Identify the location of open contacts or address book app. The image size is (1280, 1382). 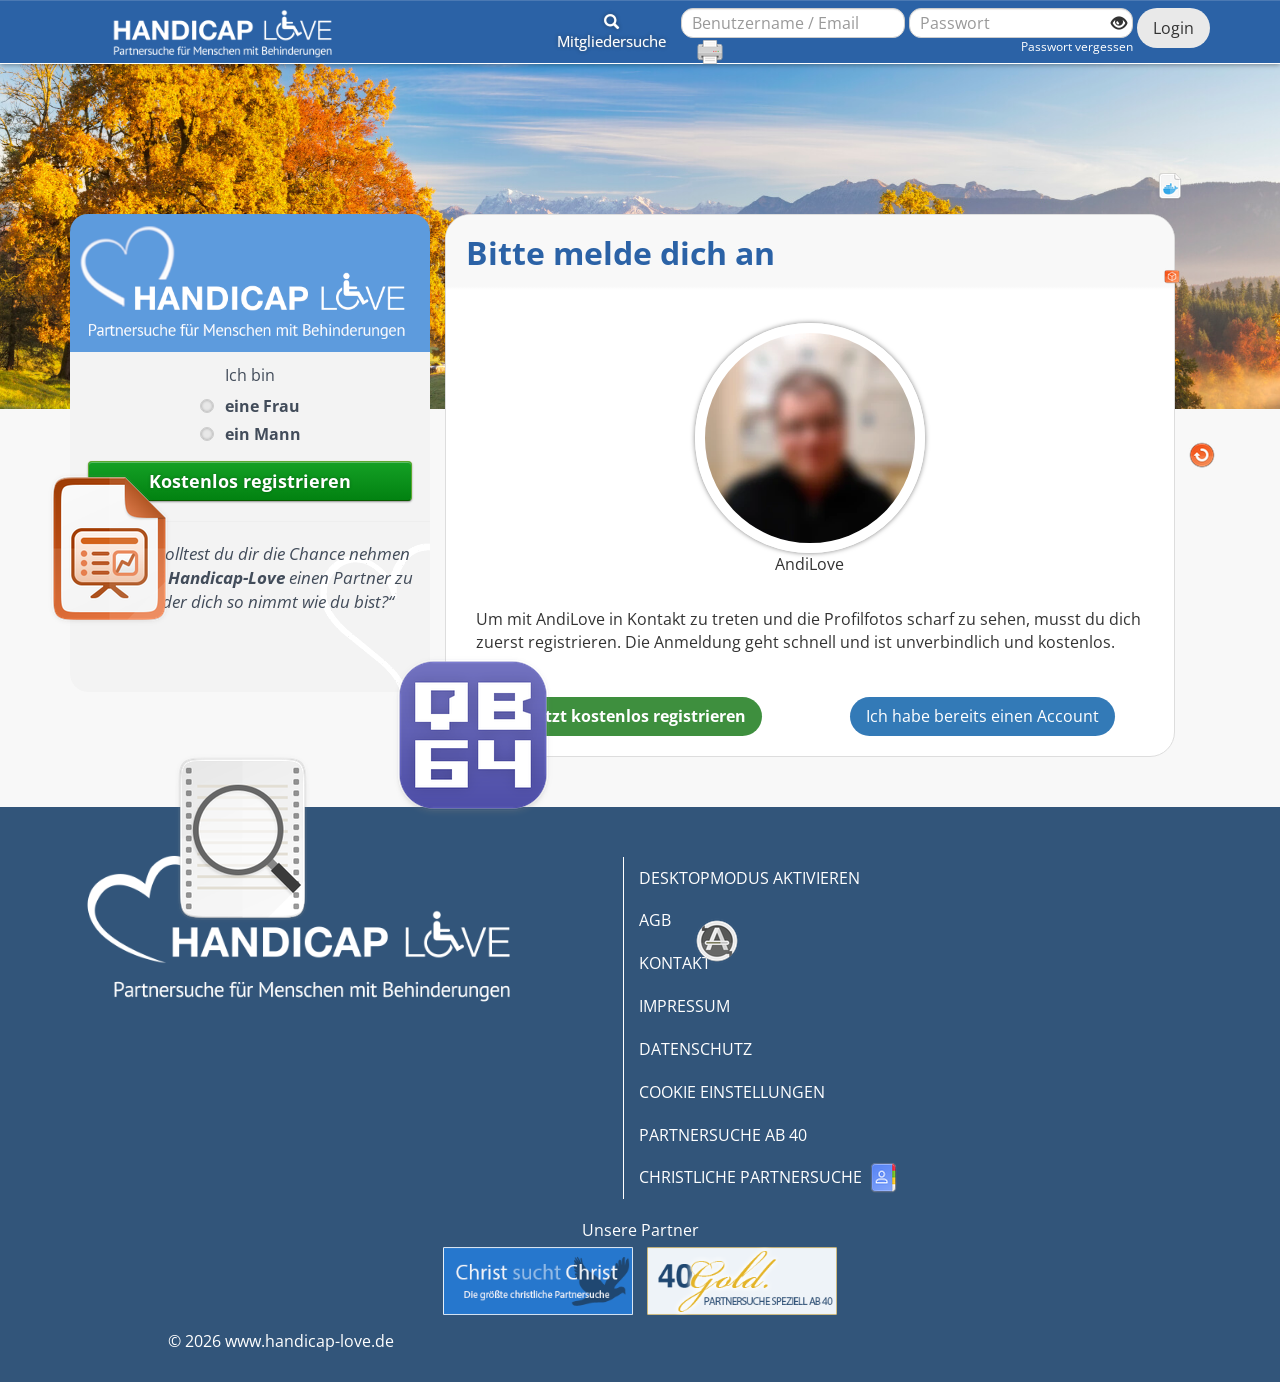
(883, 1177).